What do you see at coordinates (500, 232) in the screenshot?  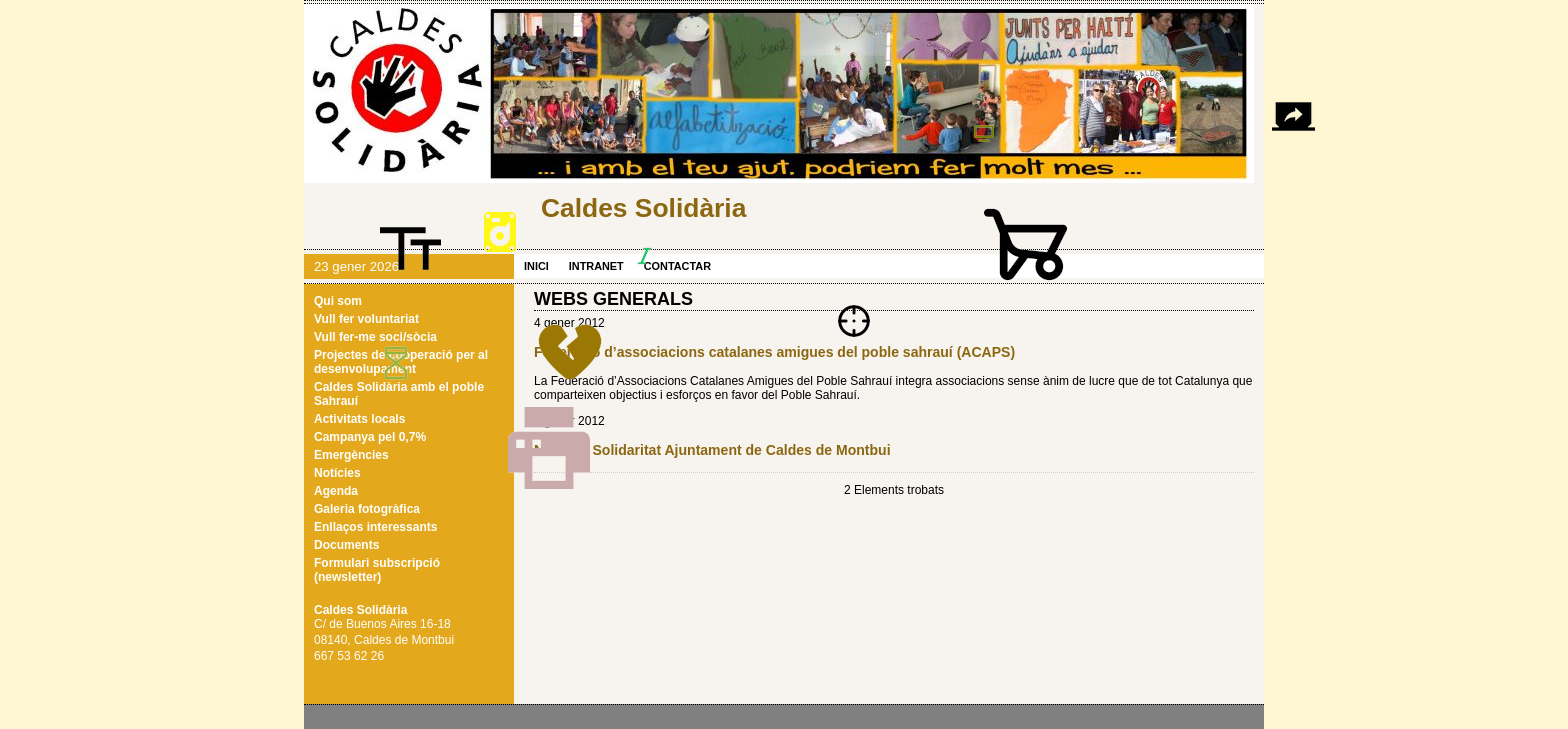 I see `access storage or disk settings` at bounding box center [500, 232].